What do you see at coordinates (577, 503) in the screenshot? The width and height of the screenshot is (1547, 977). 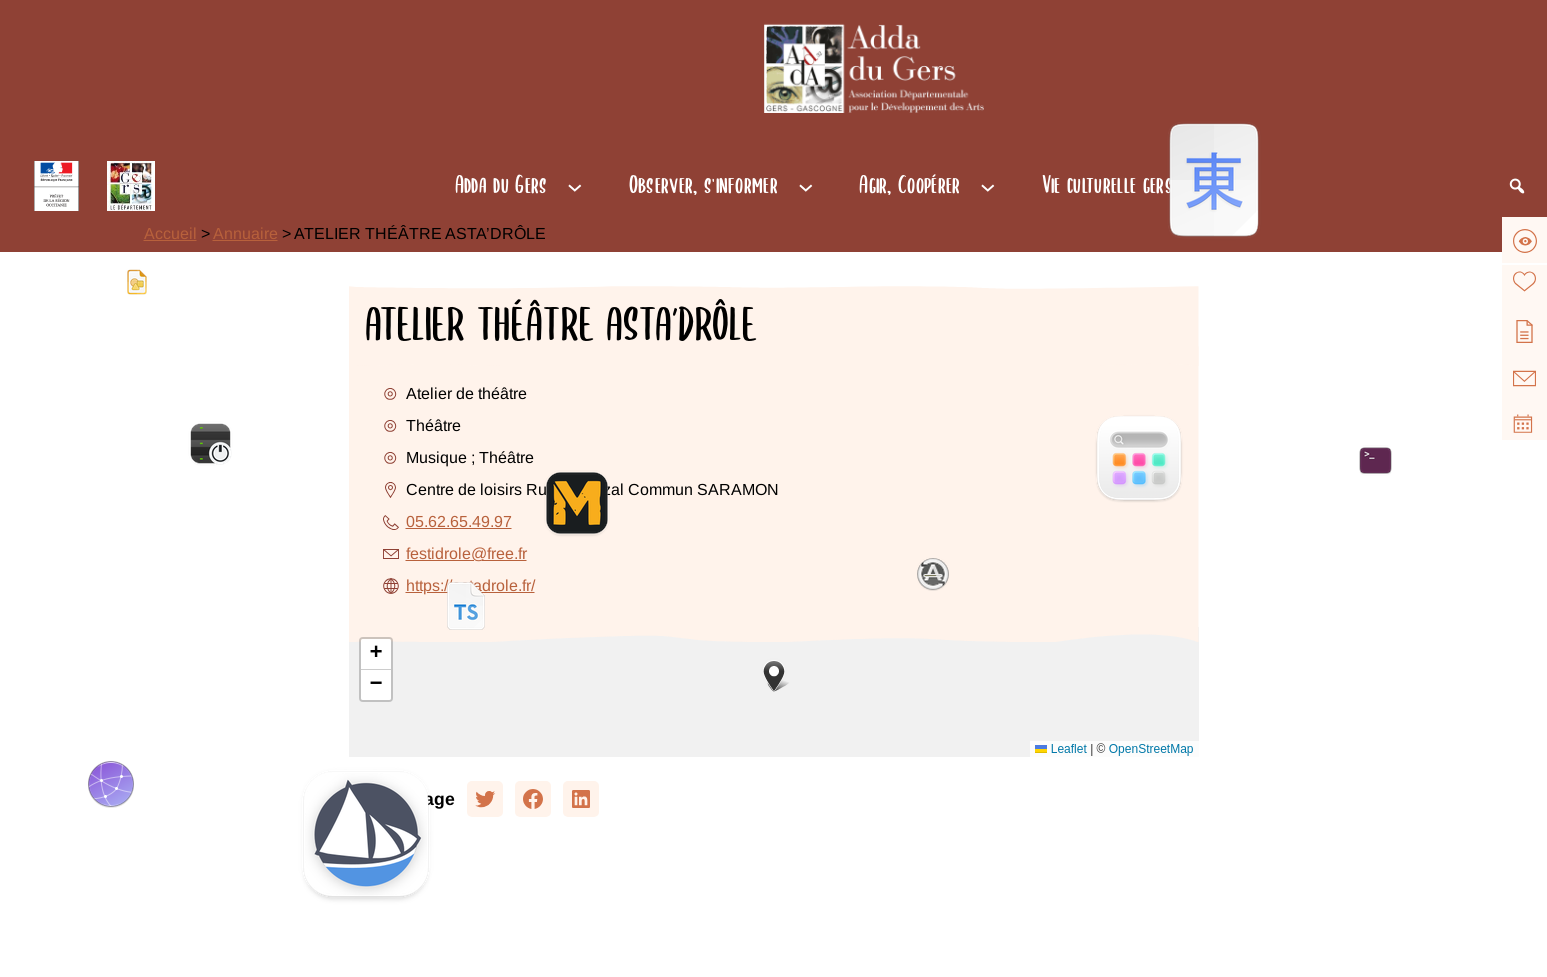 I see `launch Metro: Last Light game` at bounding box center [577, 503].